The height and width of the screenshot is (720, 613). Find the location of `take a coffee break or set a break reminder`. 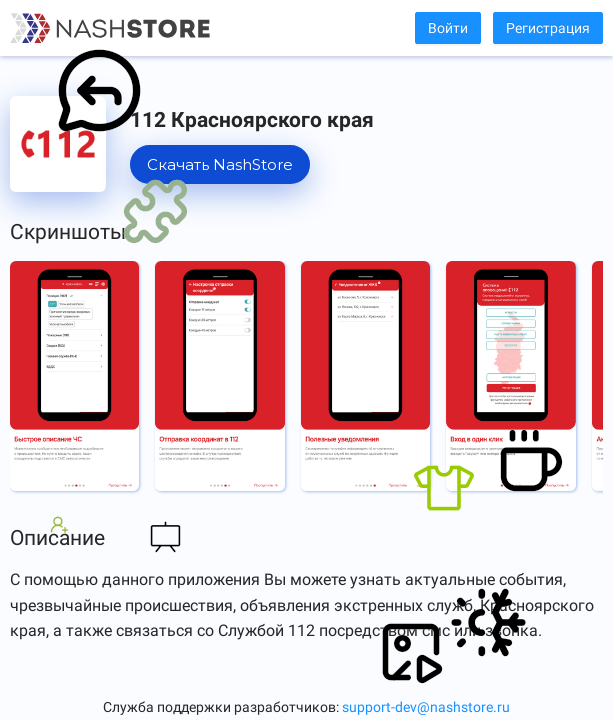

take a coffee break or set a break reminder is located at coordinates (530, 462).